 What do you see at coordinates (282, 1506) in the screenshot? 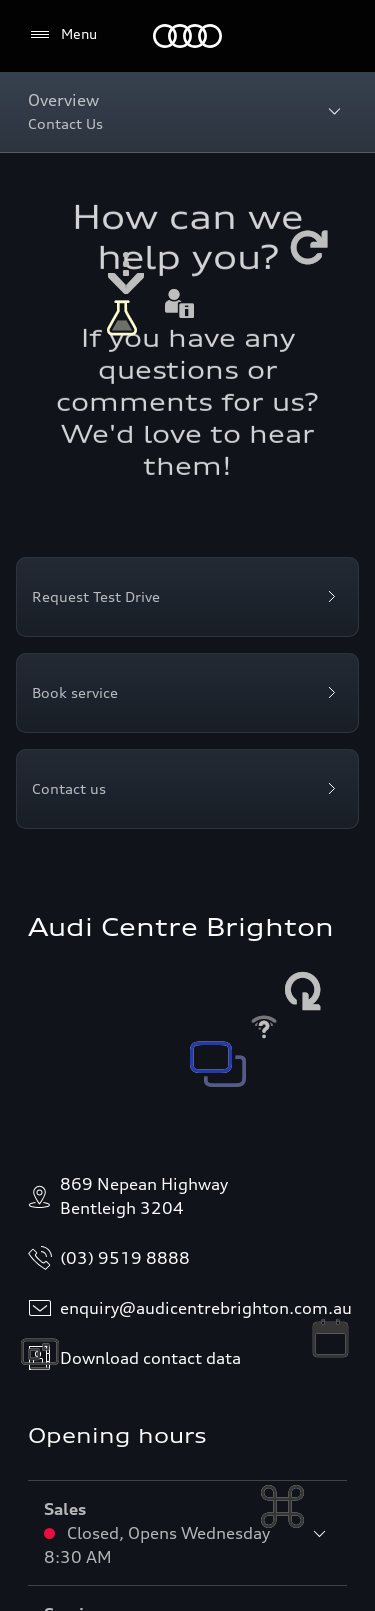
I see `access keyboard shortcut settings` at bounding box center [282, 1506].